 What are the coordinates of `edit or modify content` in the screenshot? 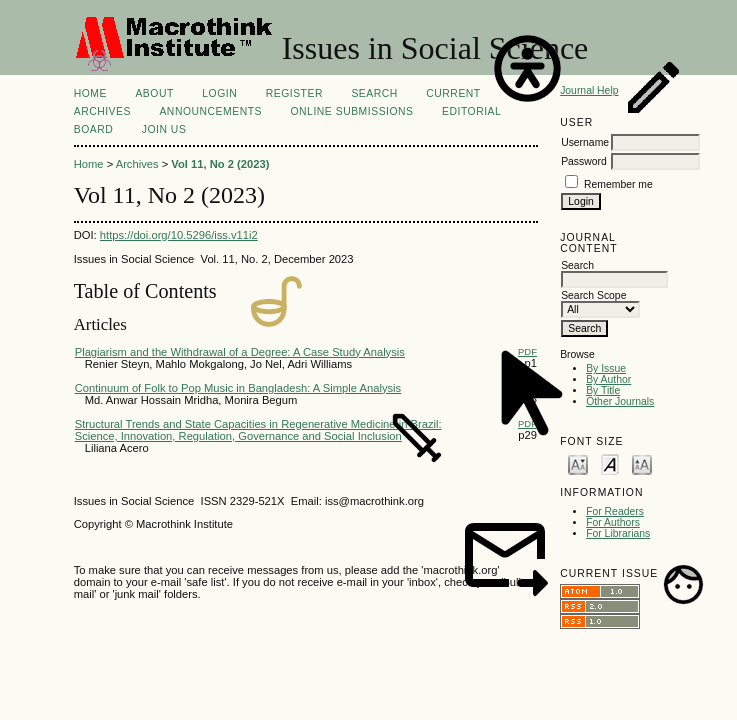 It's located at (653, 87).